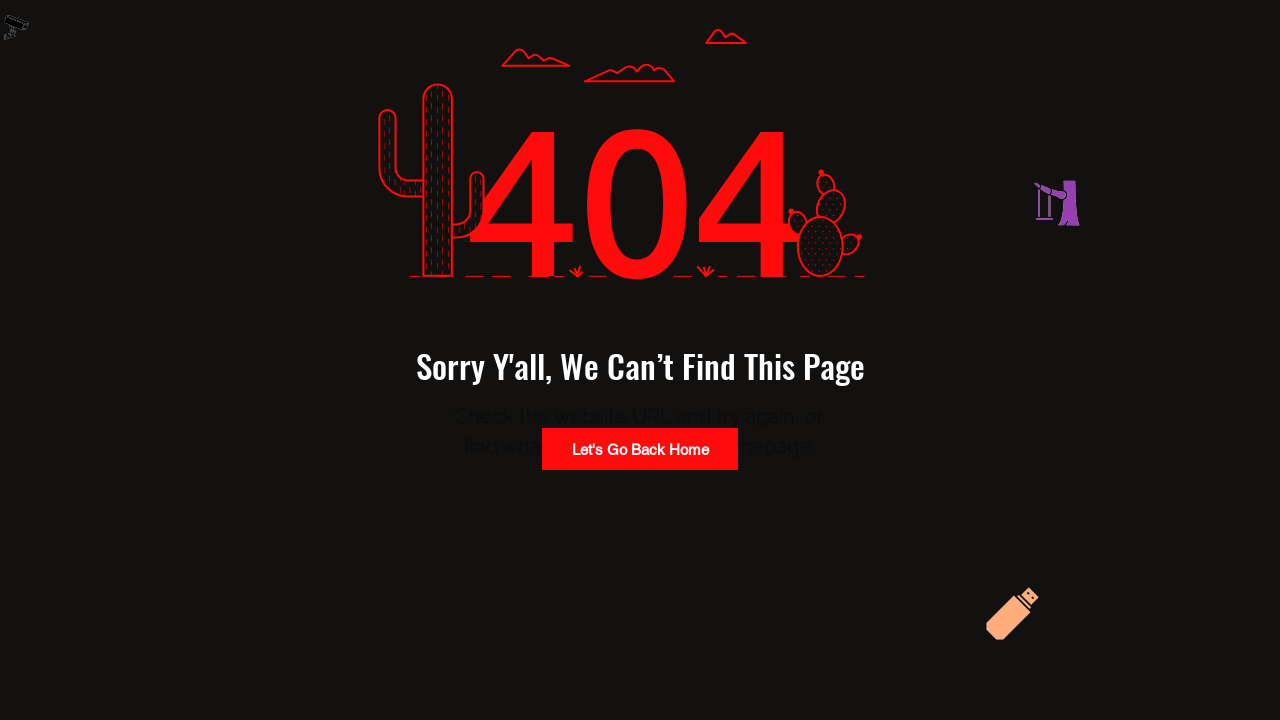 This screenshot has width=1280, height=720. I want to click on access security camera footage, so click(16, 27).